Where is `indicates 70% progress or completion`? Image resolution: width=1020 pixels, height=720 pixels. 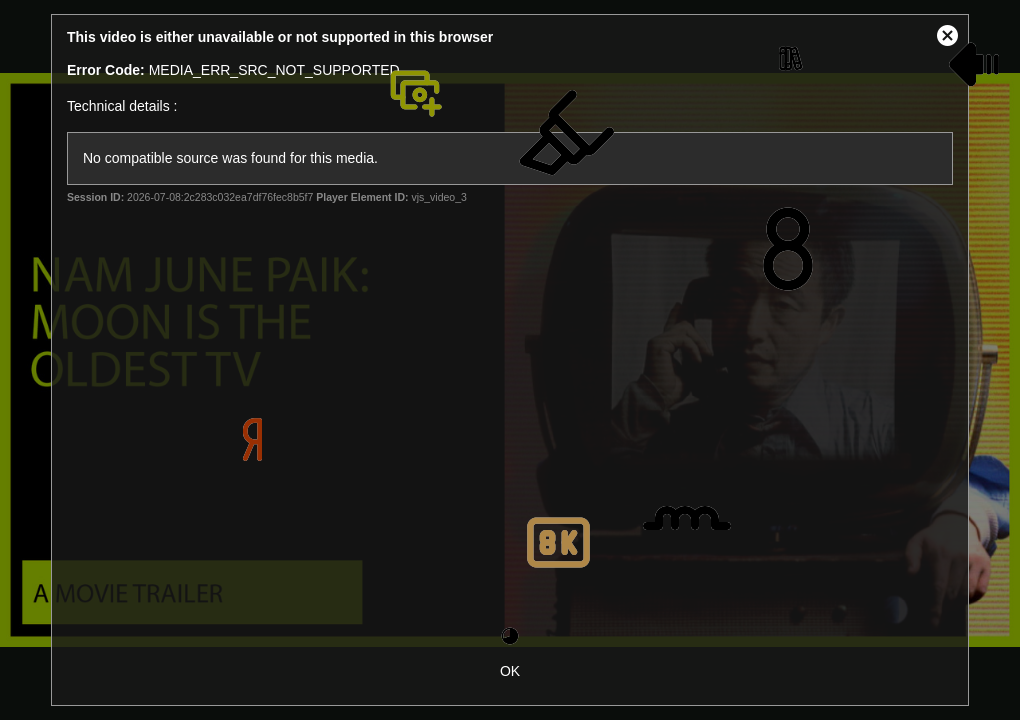
indicates 70% progress or completion is located at coordinates (510, 636).